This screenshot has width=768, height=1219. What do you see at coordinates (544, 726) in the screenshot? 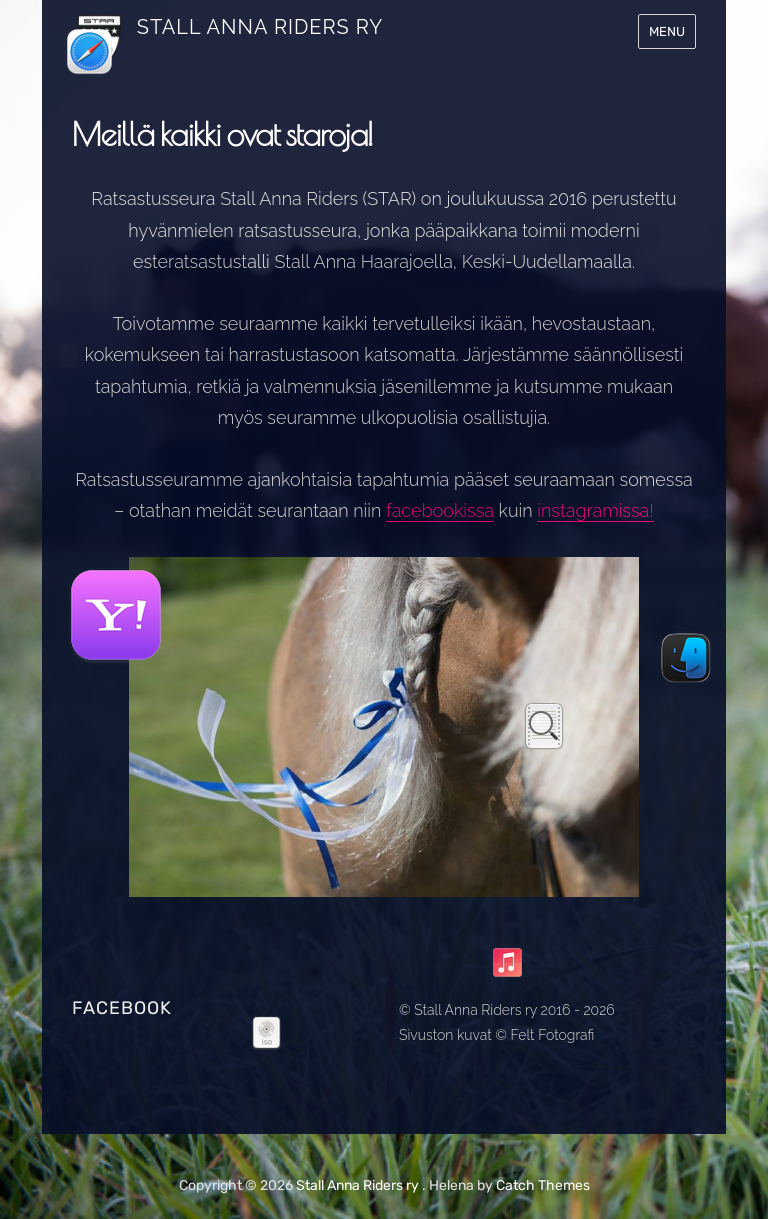
I see `open the log viewer application` at bounding box center [544, 726].